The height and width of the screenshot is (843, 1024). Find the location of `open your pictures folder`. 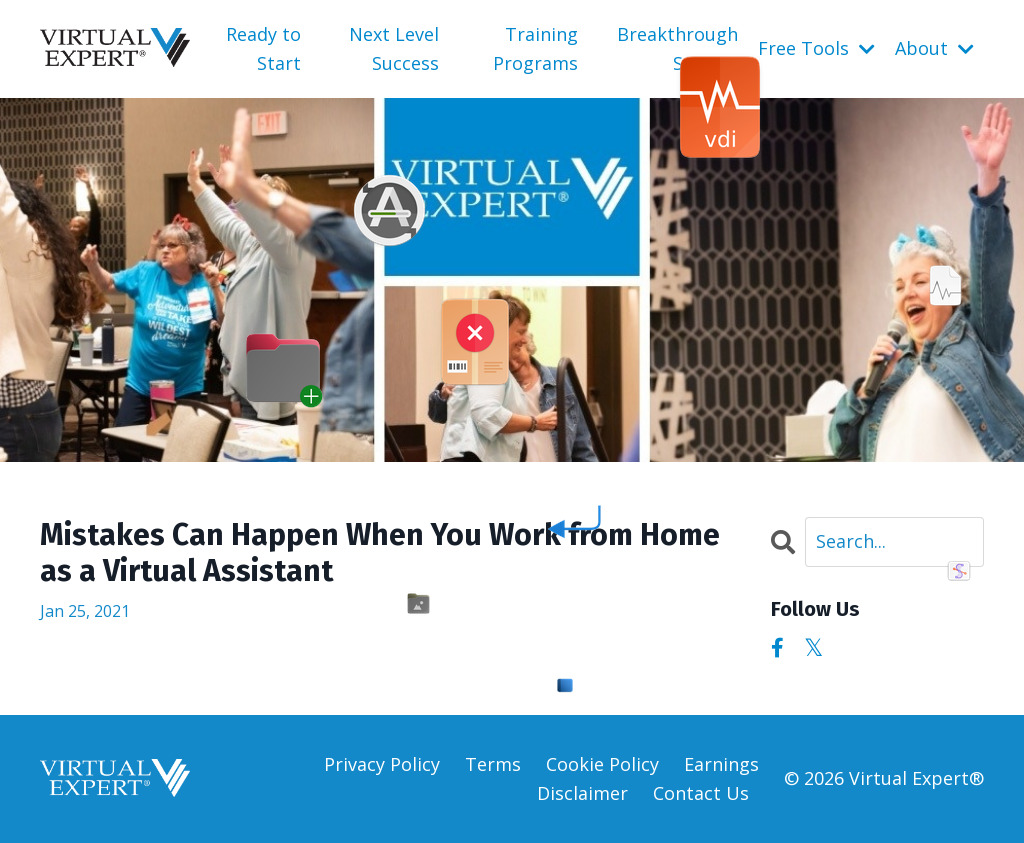

open your pictures folder is located at coordinates (418, 603).